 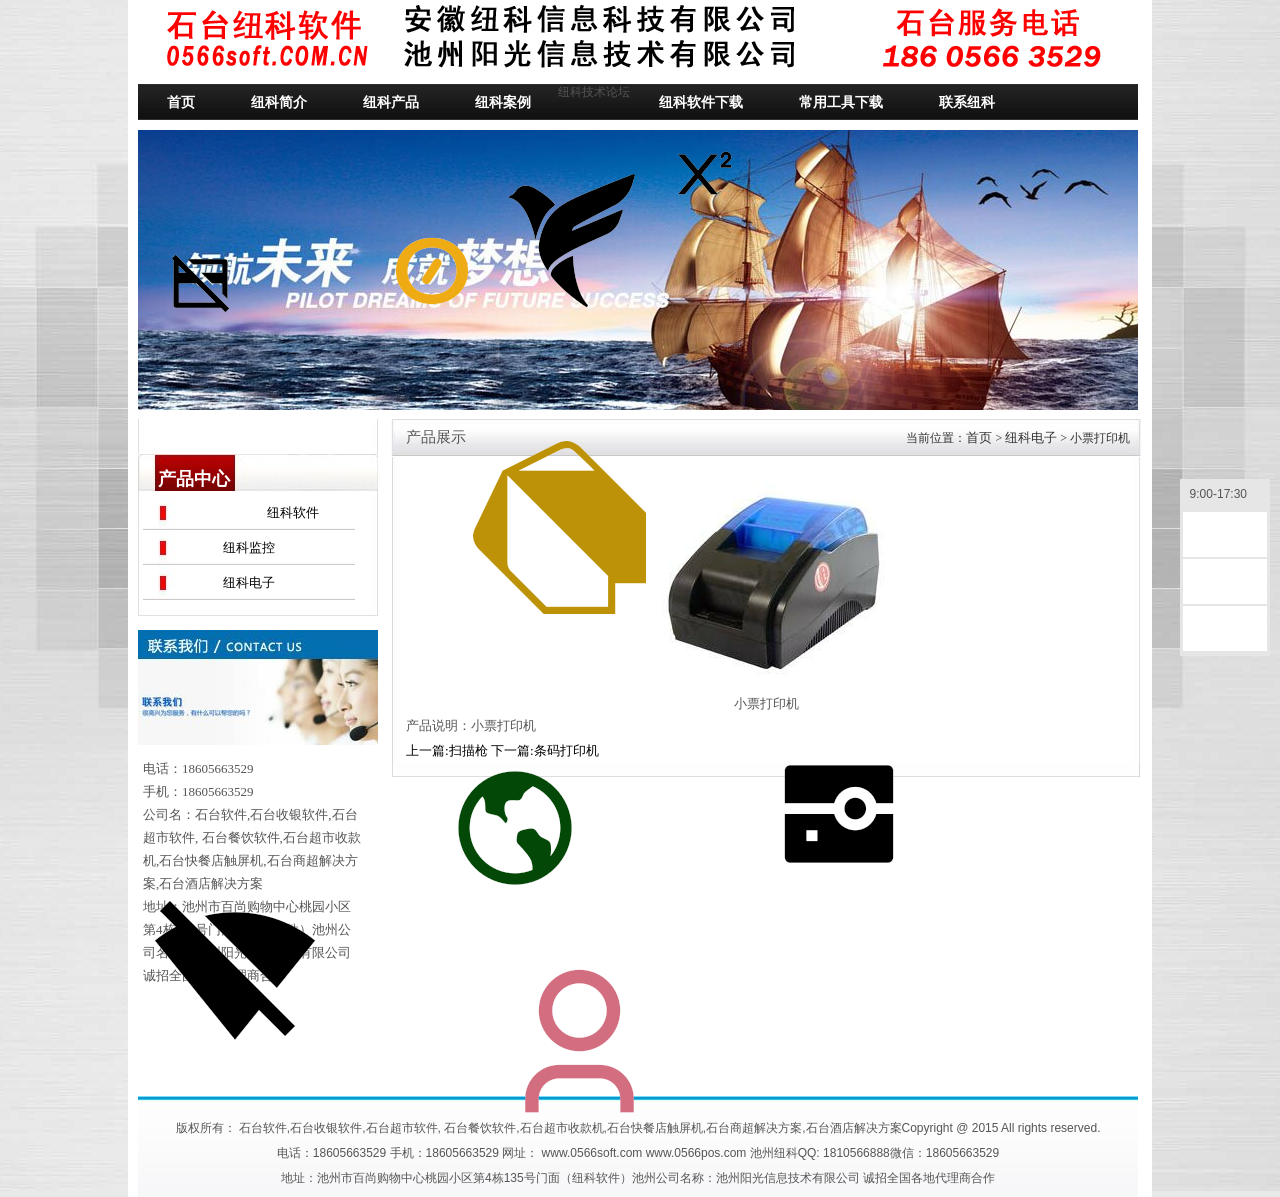 What do you see at coordinates (702, 173) in the screenshot?
I see `format selected text as superscript` at bounding box center [702, 173].